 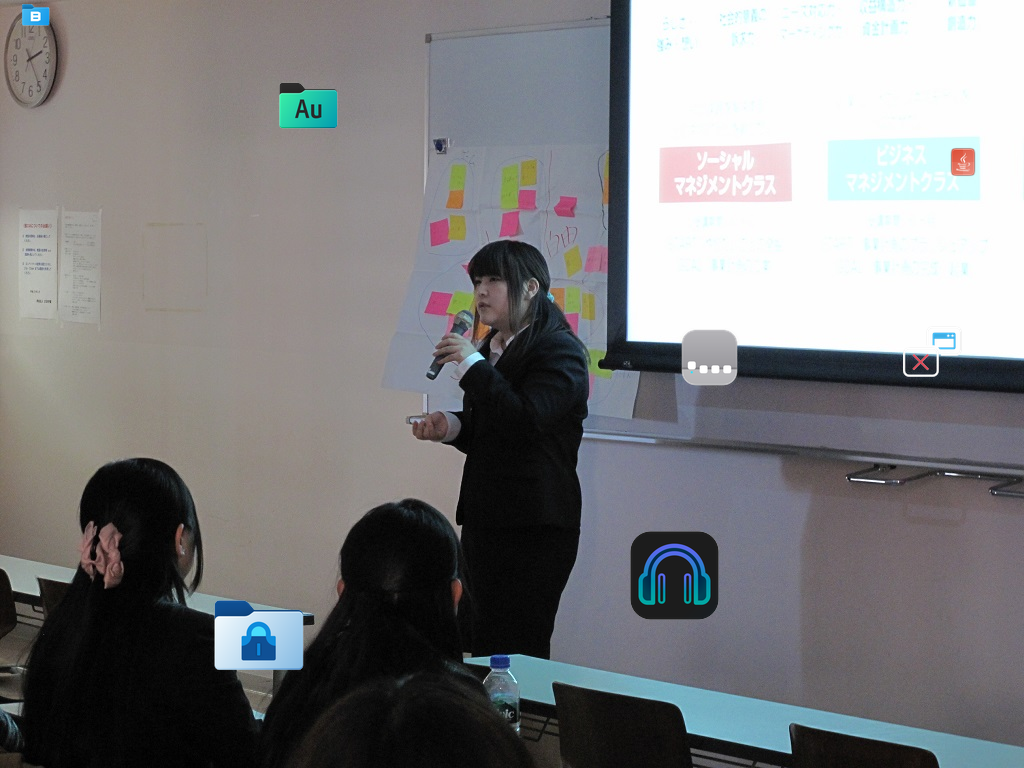 What do you see at coordinates (35, 15) in the screenshot?
I see `open quixel bridge assets folder` at bounding box center [35, 15].